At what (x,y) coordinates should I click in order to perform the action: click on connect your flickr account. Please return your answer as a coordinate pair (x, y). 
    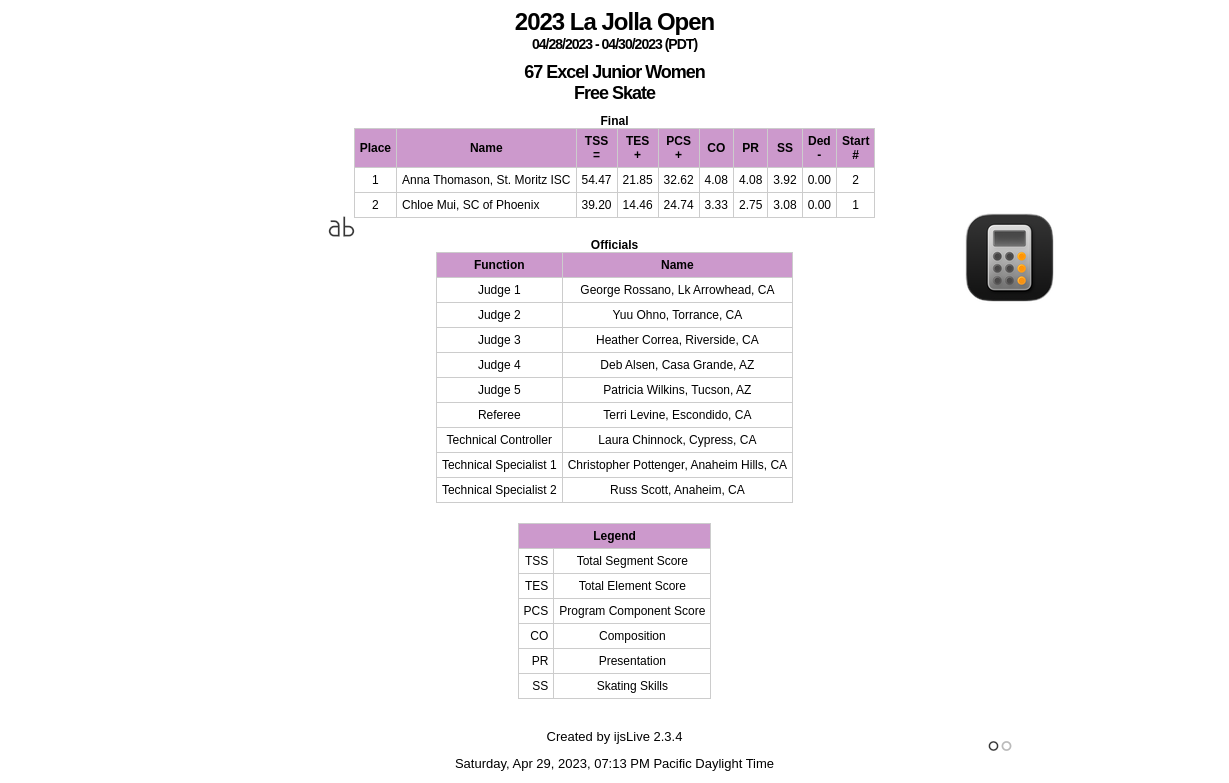
    Looking at the image, I should click on (1000, 746).